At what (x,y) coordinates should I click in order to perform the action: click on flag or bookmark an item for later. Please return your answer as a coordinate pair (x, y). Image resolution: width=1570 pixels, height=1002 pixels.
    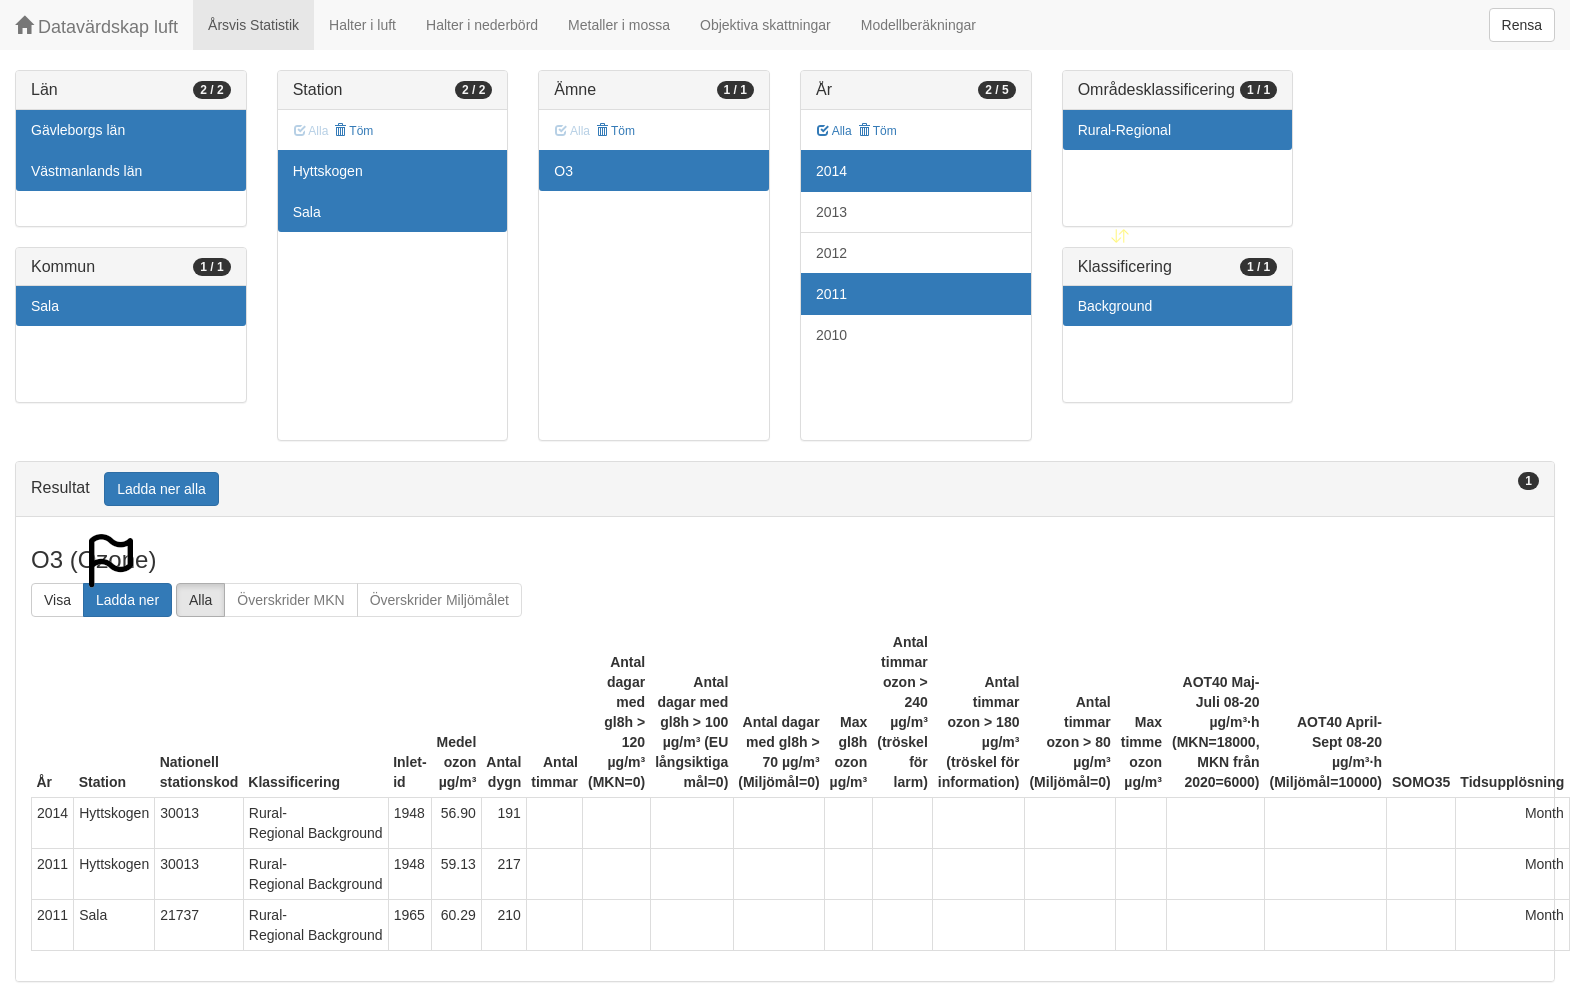
    Looking at the image, I should click on (111, 560).